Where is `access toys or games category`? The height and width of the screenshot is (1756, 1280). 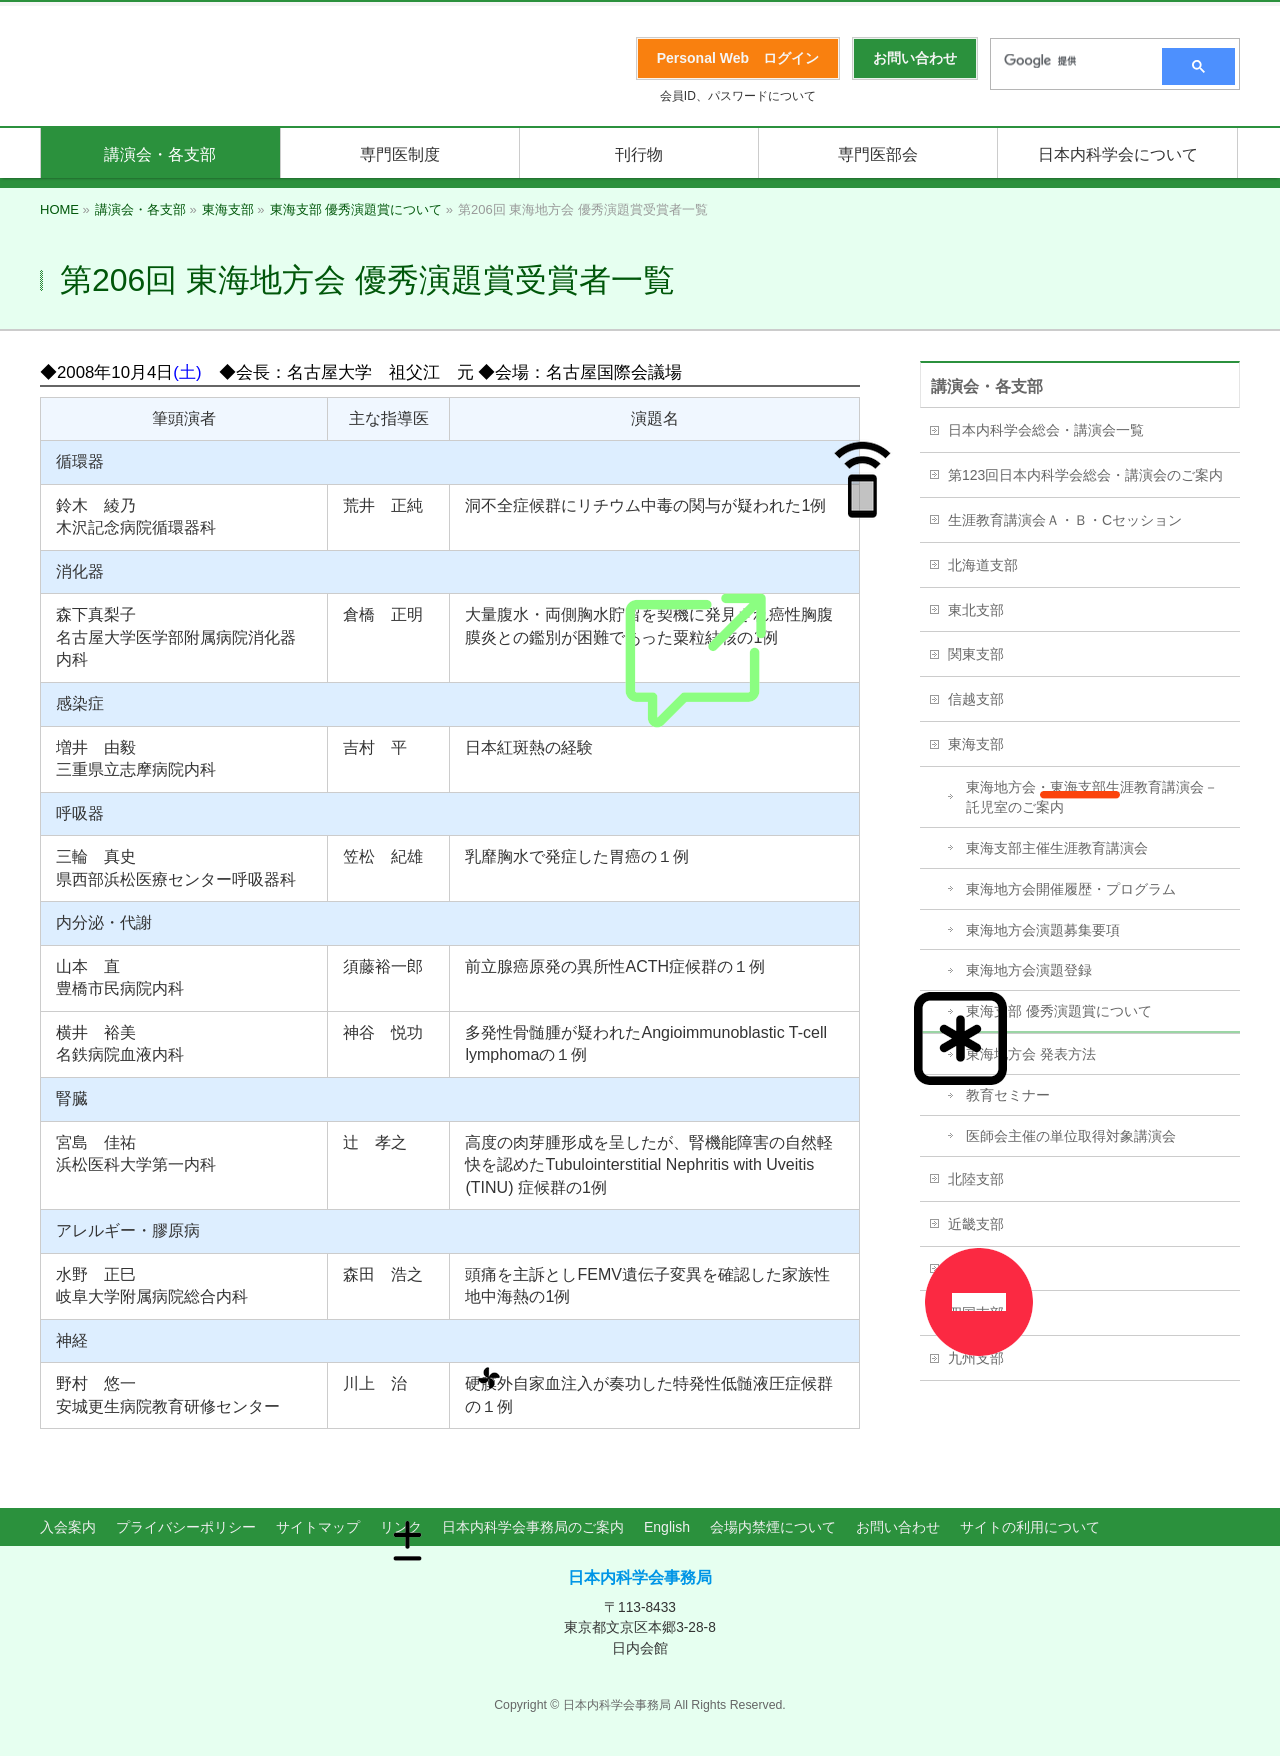 access toys or games category is located at coordinates (489, 1378).